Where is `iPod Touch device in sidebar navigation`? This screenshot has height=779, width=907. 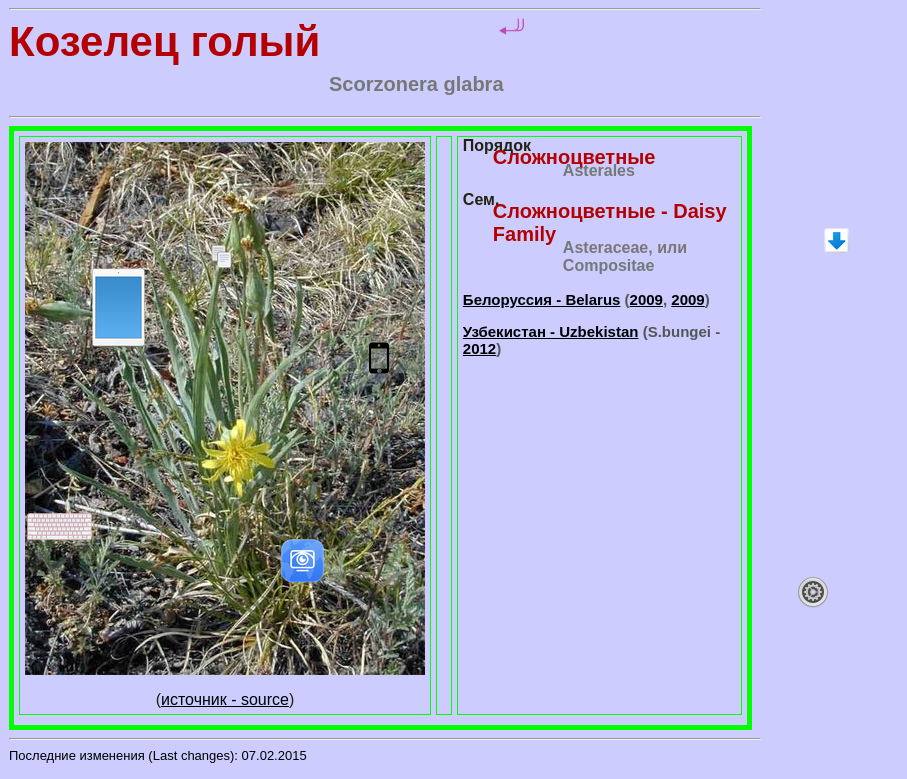 iPod Touch device in sidebar navigation is located at coordinates (379, 358).